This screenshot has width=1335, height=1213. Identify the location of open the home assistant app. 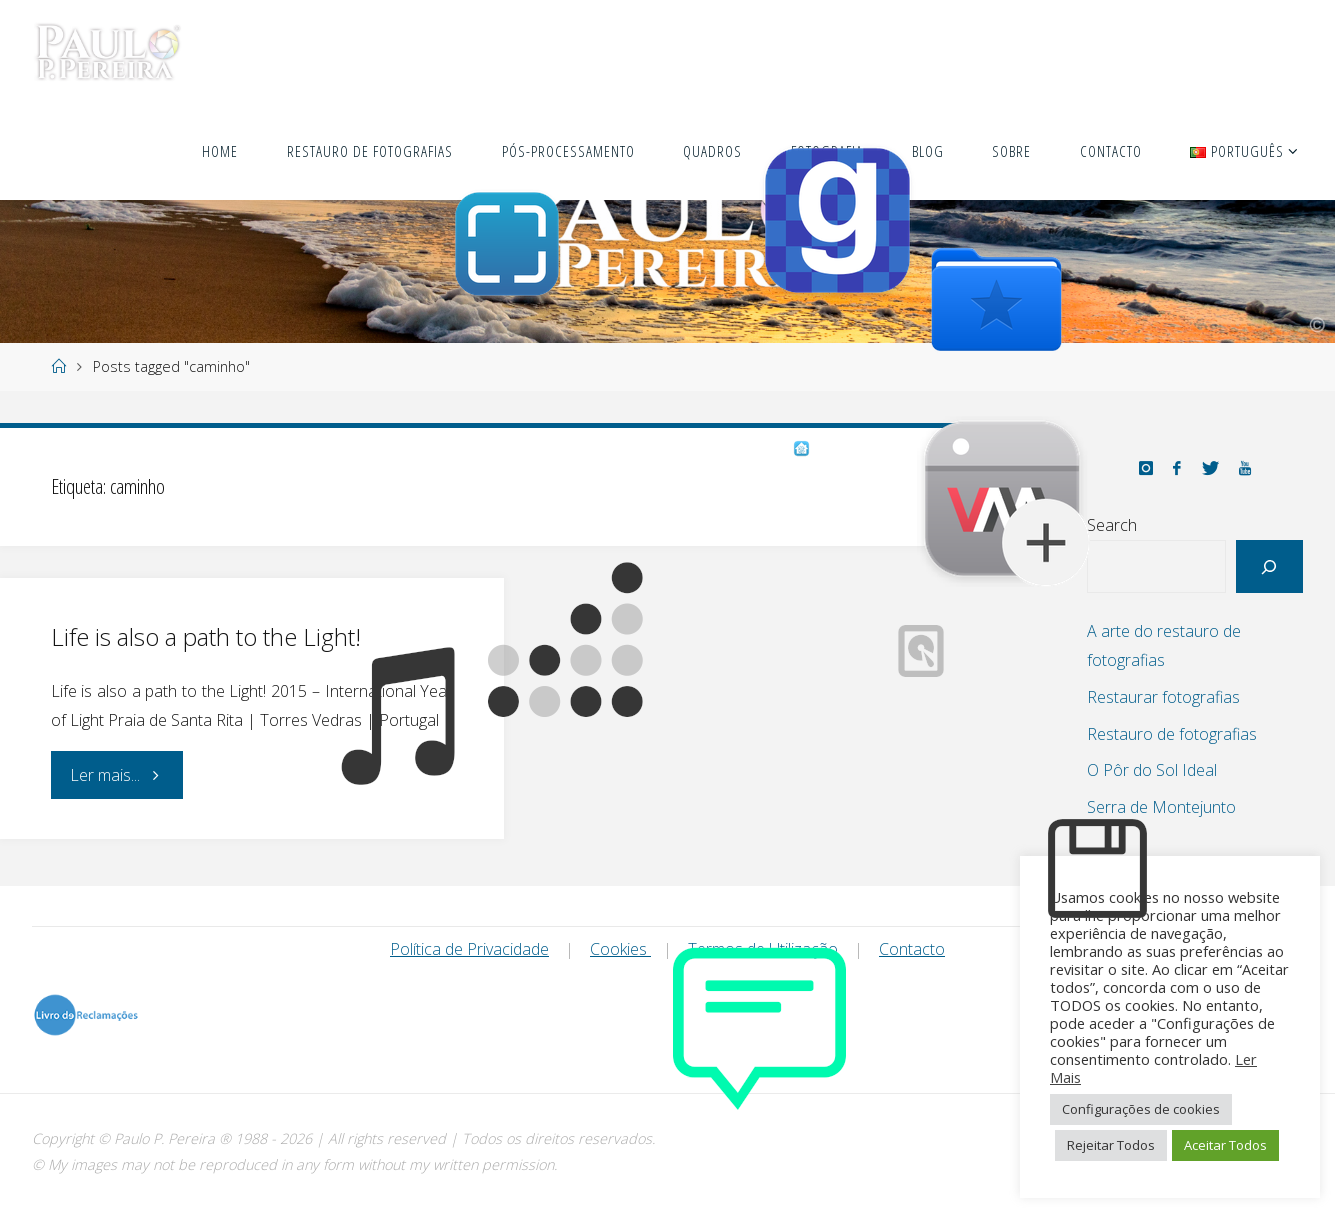
(801, 448).